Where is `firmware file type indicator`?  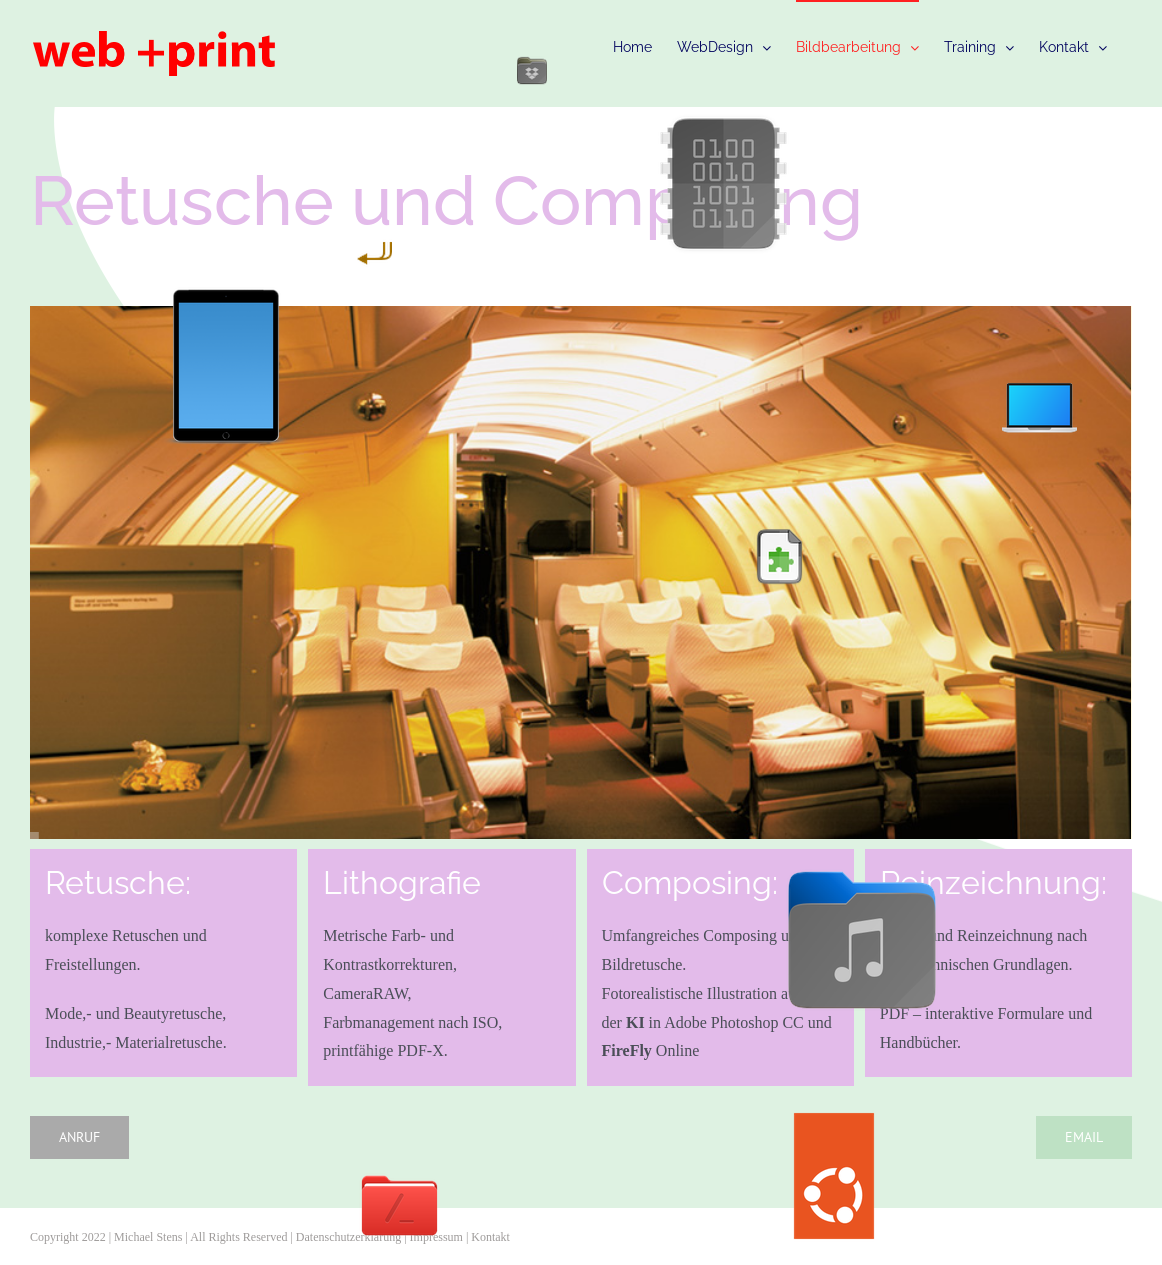
firmware file type indicator is located at coordinates (723, 183).